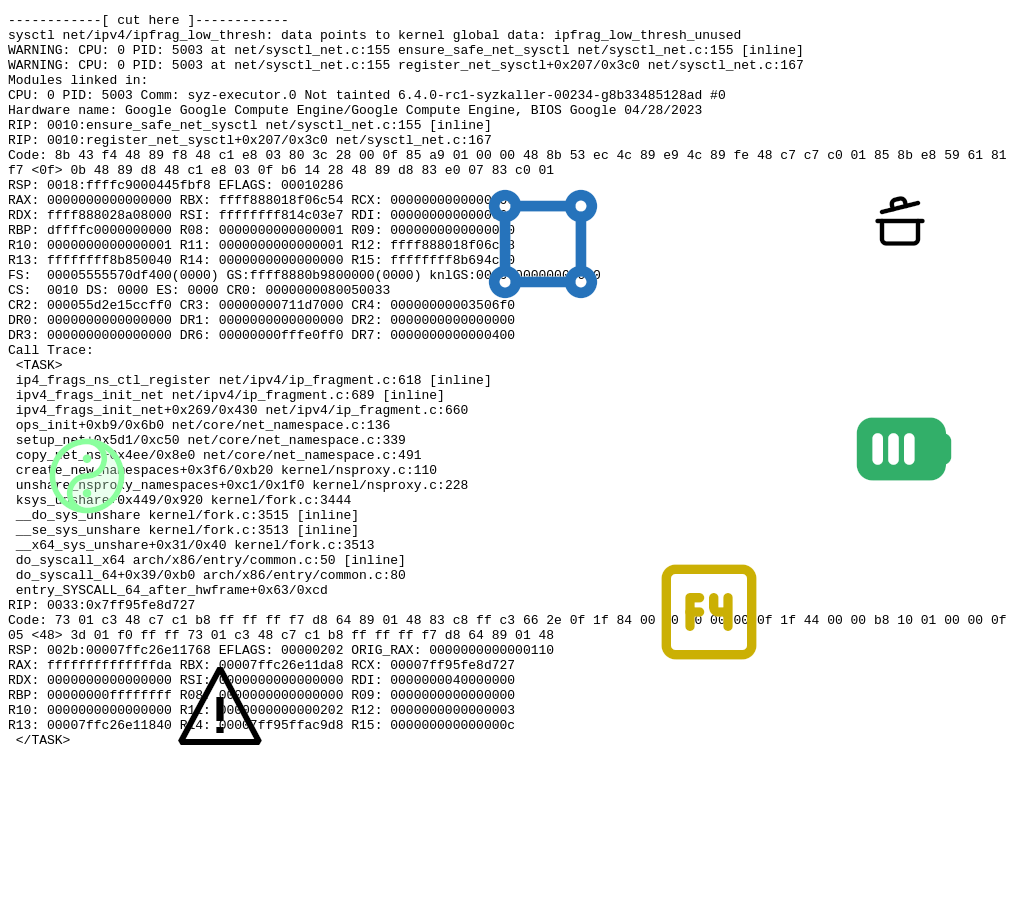 The width and height of the screenshot is (1019, 908). I want to click on toggle balance or harmony mode, so click(87, 476).